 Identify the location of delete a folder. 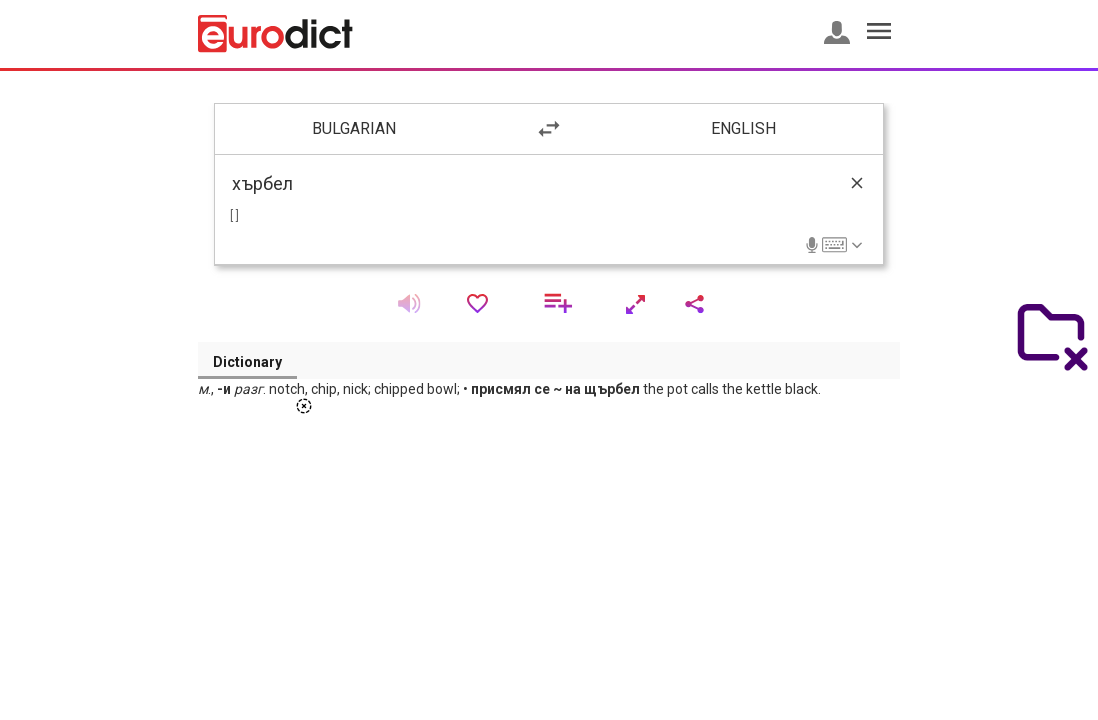
(1051, 334).